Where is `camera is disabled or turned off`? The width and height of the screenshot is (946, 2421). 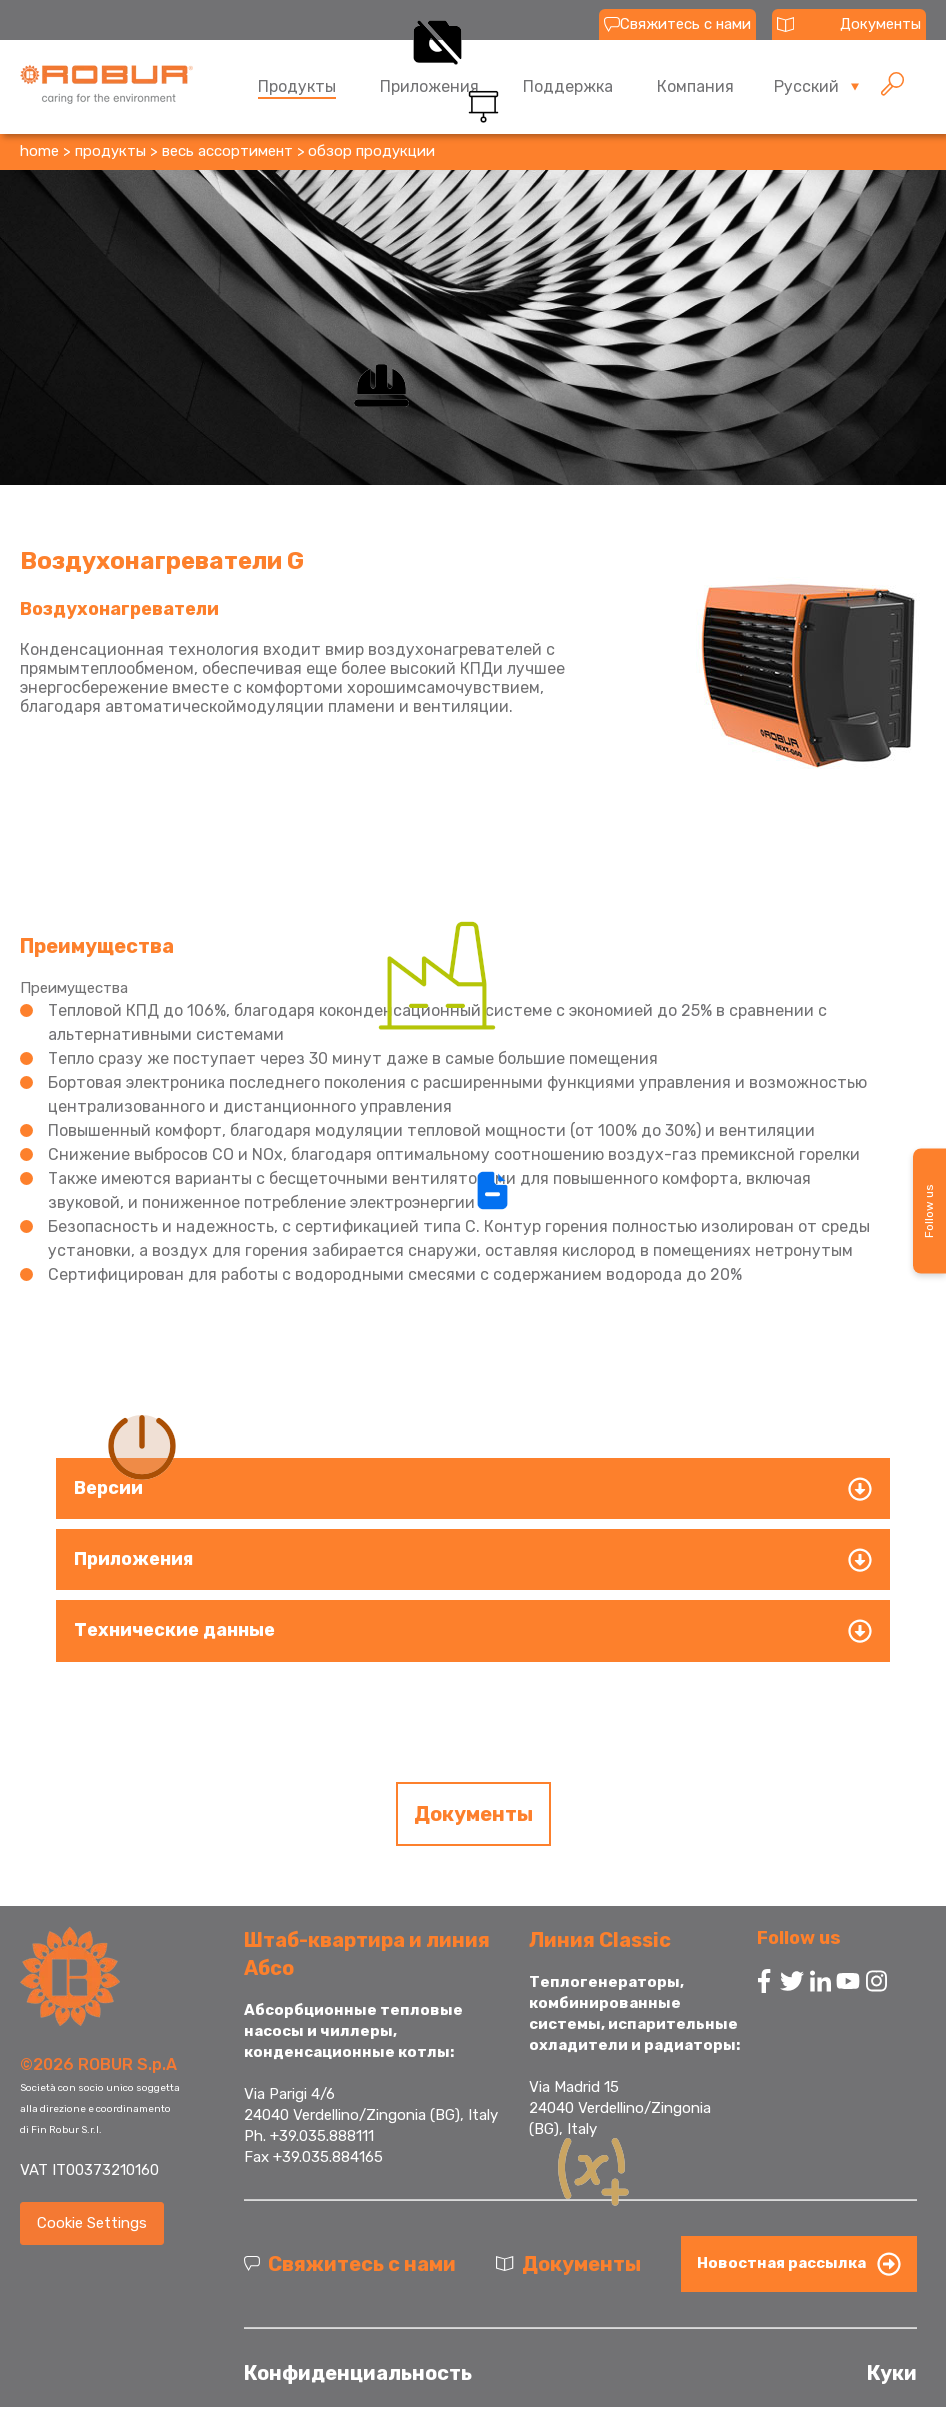
camera is disabled or turned off is located at coordinates (437, 42).